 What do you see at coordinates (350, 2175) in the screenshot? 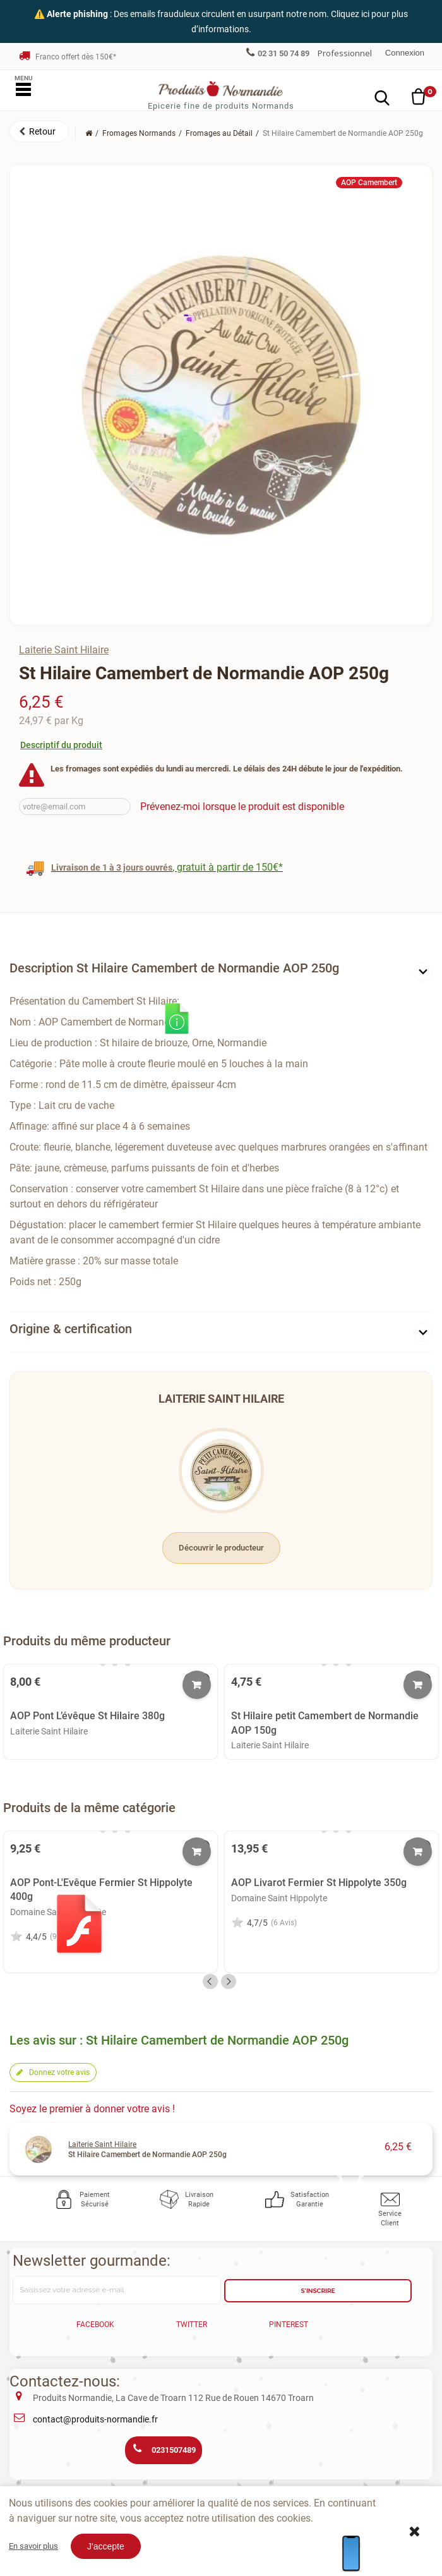
I see `placeholder or missing library behavior indicator` at bounding box center [350, 2175].